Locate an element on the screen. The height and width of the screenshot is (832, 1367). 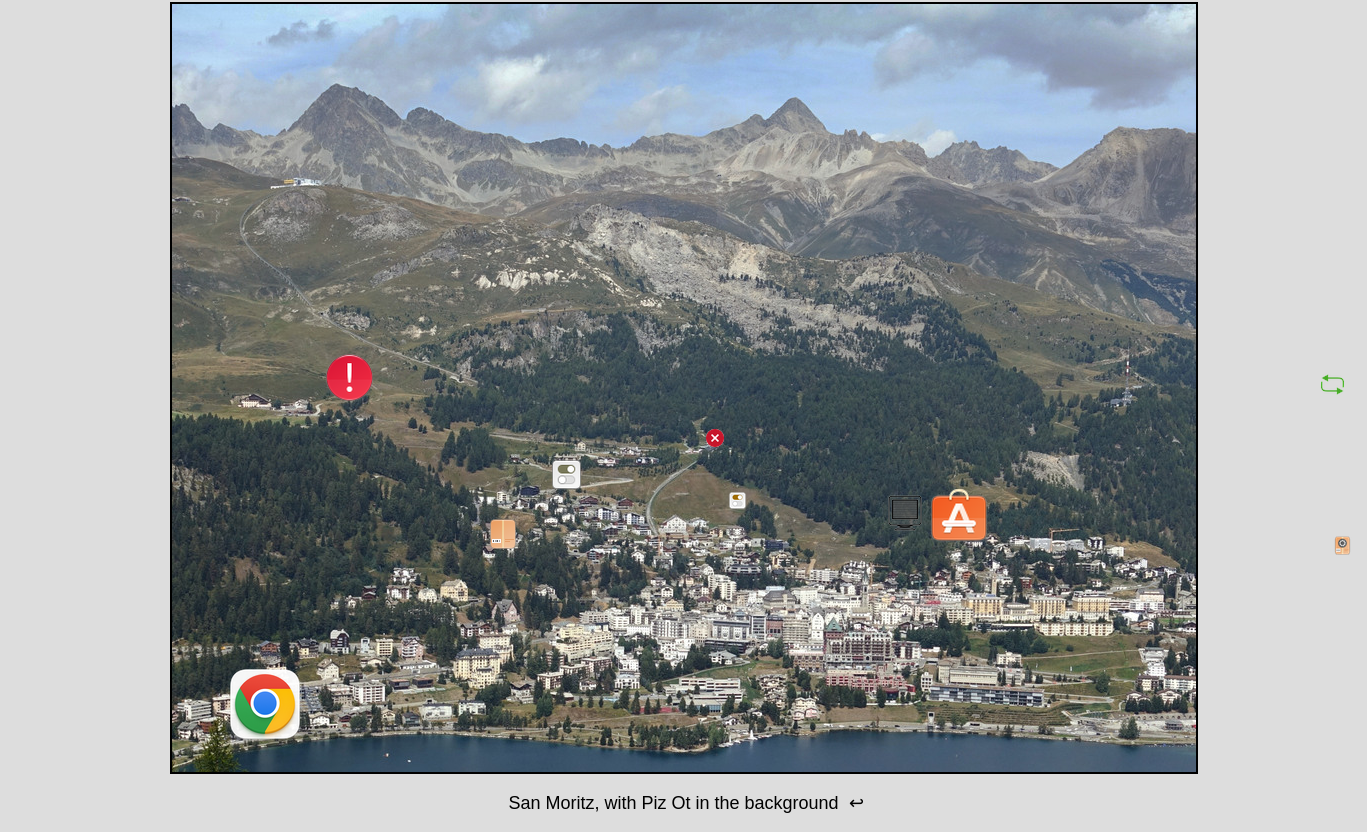
access connected PC or windows computer is located at coordinates (905, 513).